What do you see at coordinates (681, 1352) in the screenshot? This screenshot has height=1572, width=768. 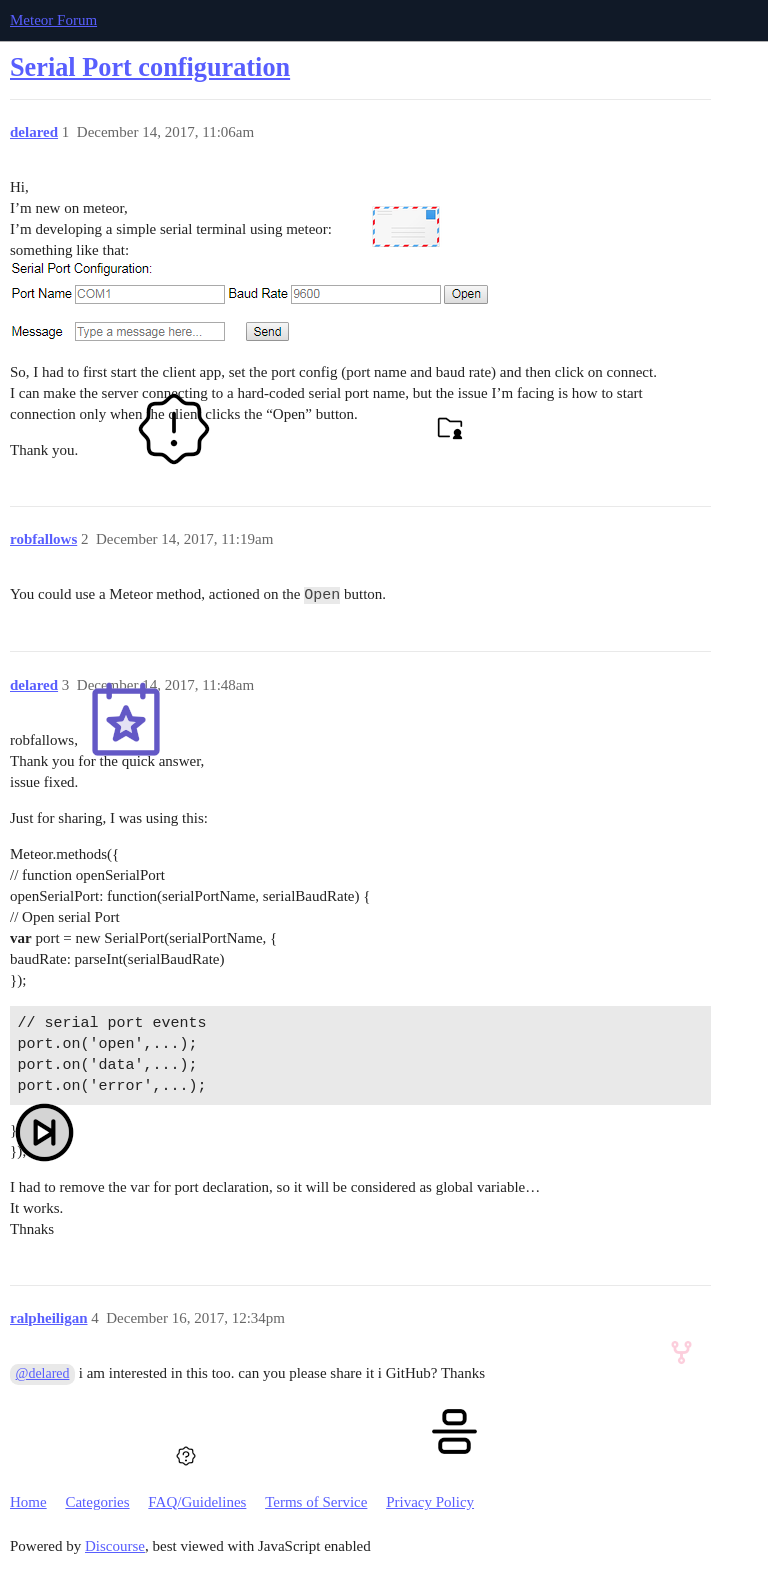 I see `view code branches or forks` at bounding box center [681, 1352].